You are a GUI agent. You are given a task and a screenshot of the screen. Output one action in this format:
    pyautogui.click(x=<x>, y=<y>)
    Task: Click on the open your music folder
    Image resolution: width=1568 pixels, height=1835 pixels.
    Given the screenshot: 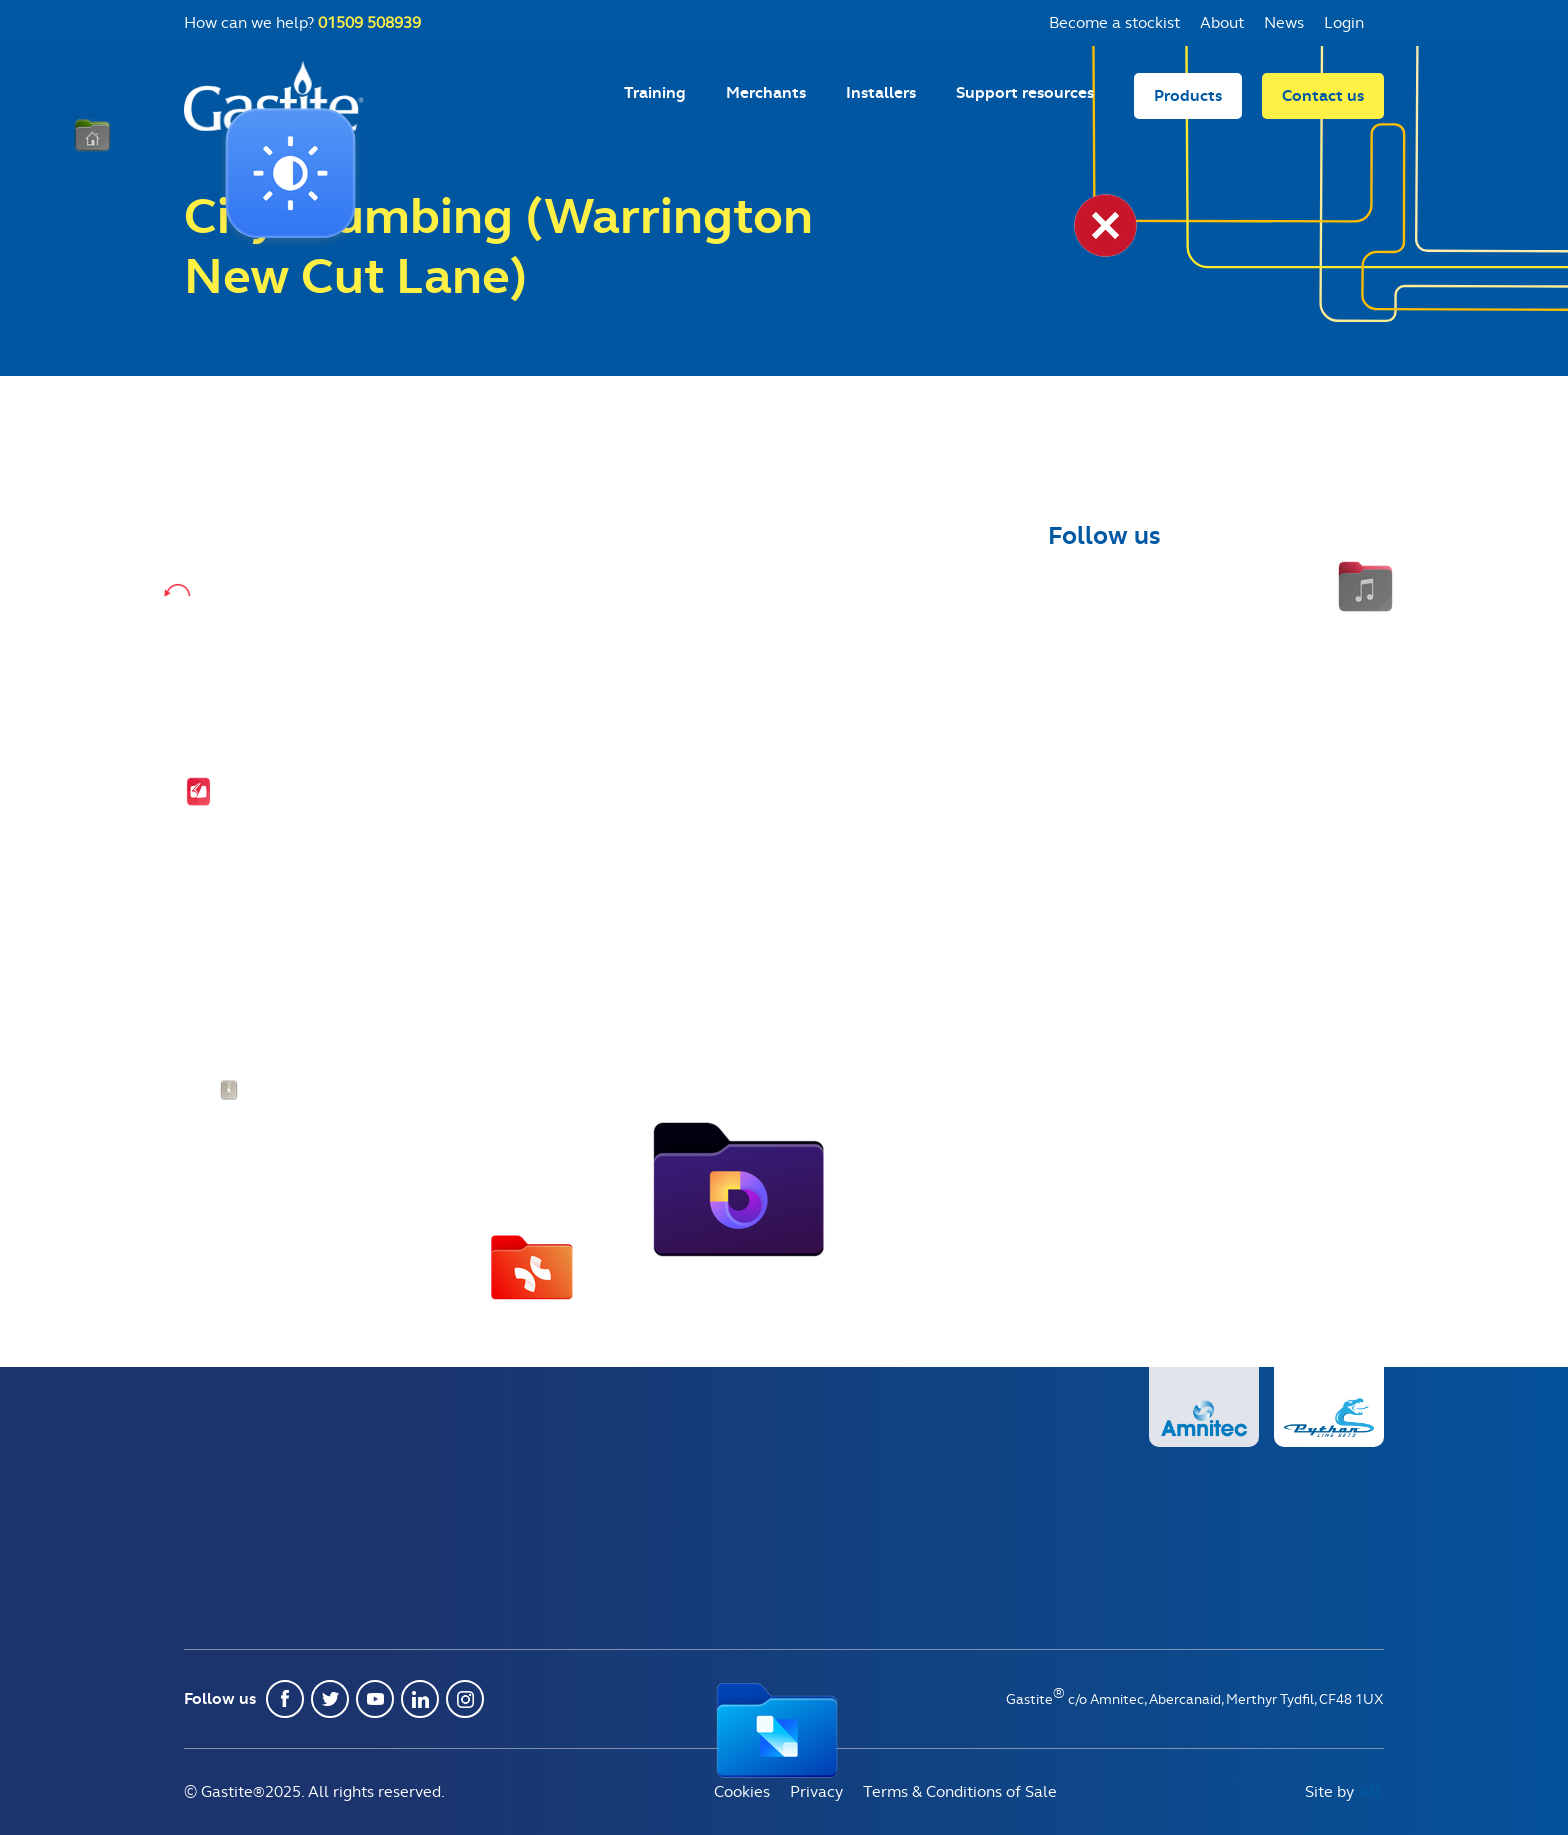 What is the action you would take?
    pyautogui.click(x=1365, y=586)
    